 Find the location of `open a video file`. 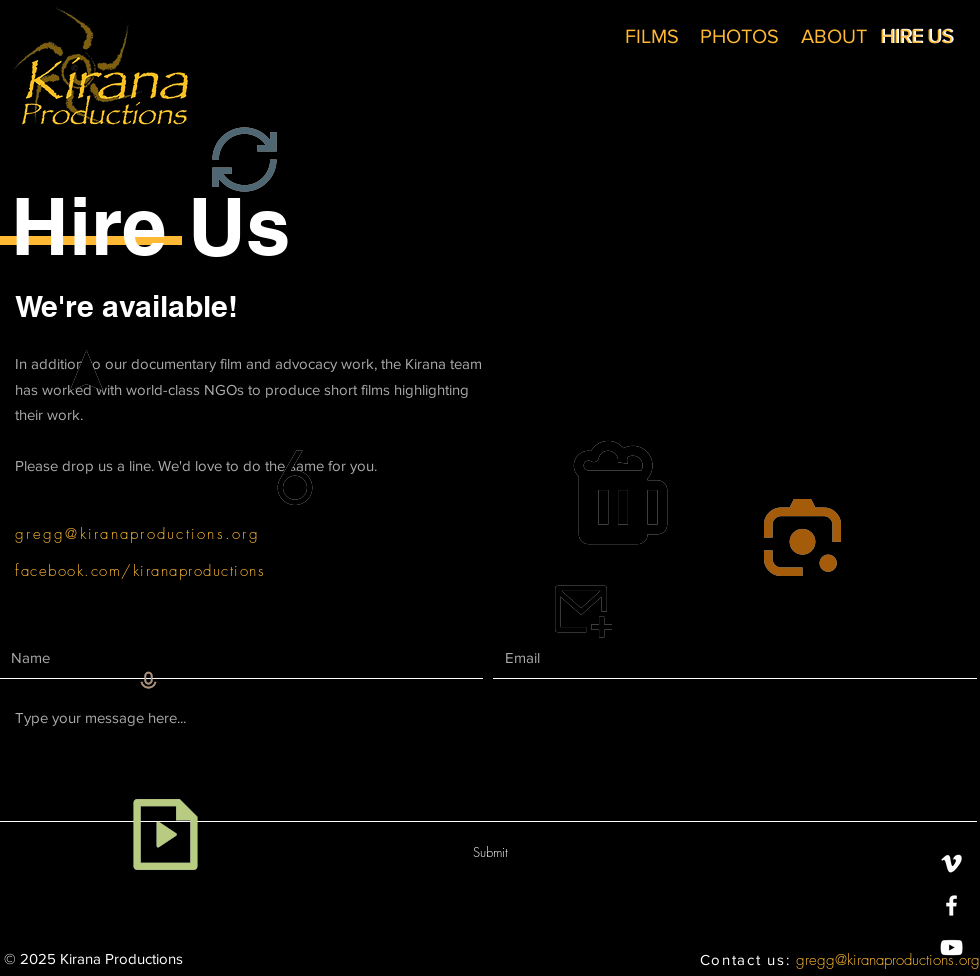

open a video file is located at coordinates (165, 834).